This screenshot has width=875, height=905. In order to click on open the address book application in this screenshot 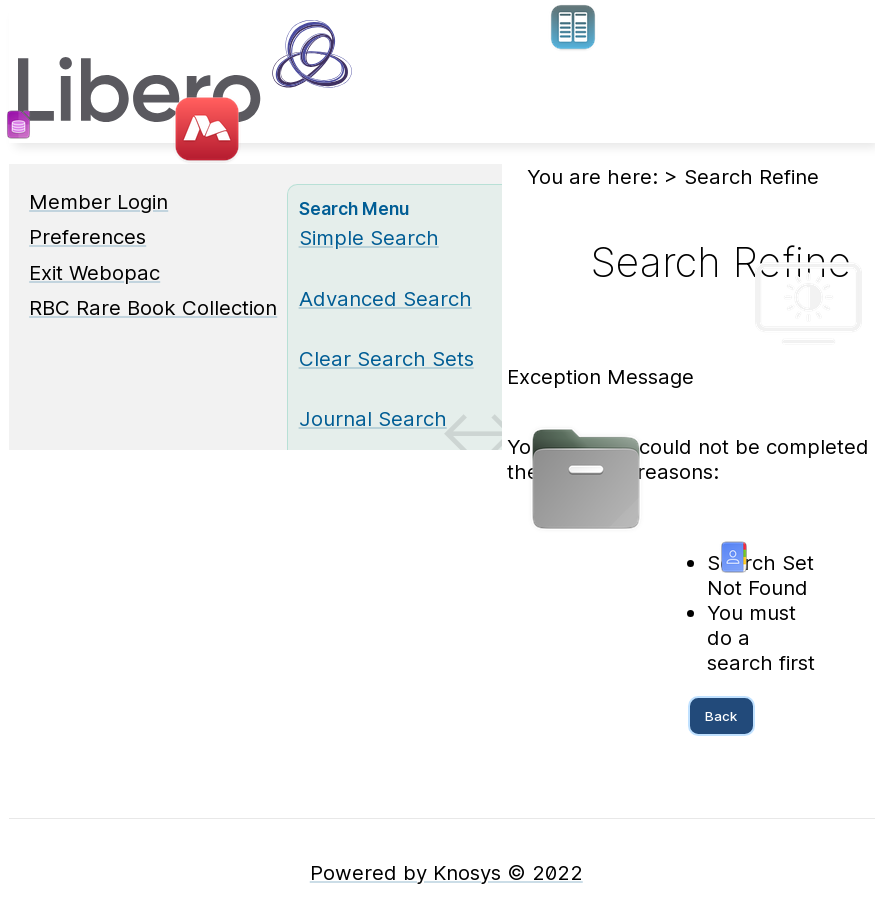, I will do `click(734, 557)`.